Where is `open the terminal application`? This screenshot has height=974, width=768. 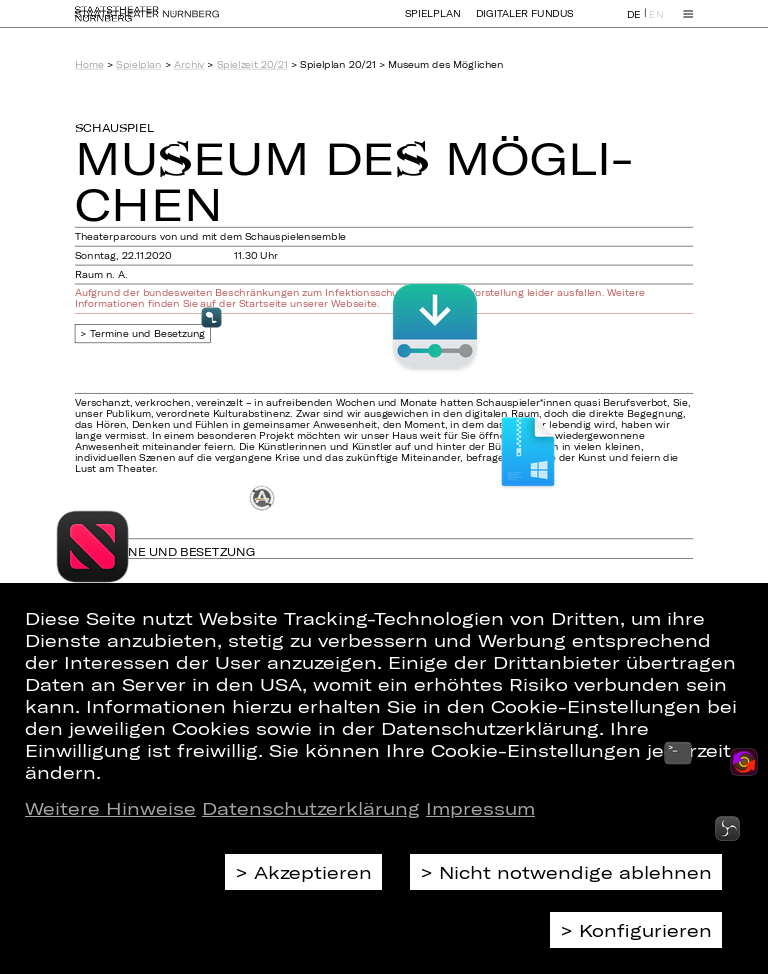
open the terminal application is located at coordinates (678, 753).